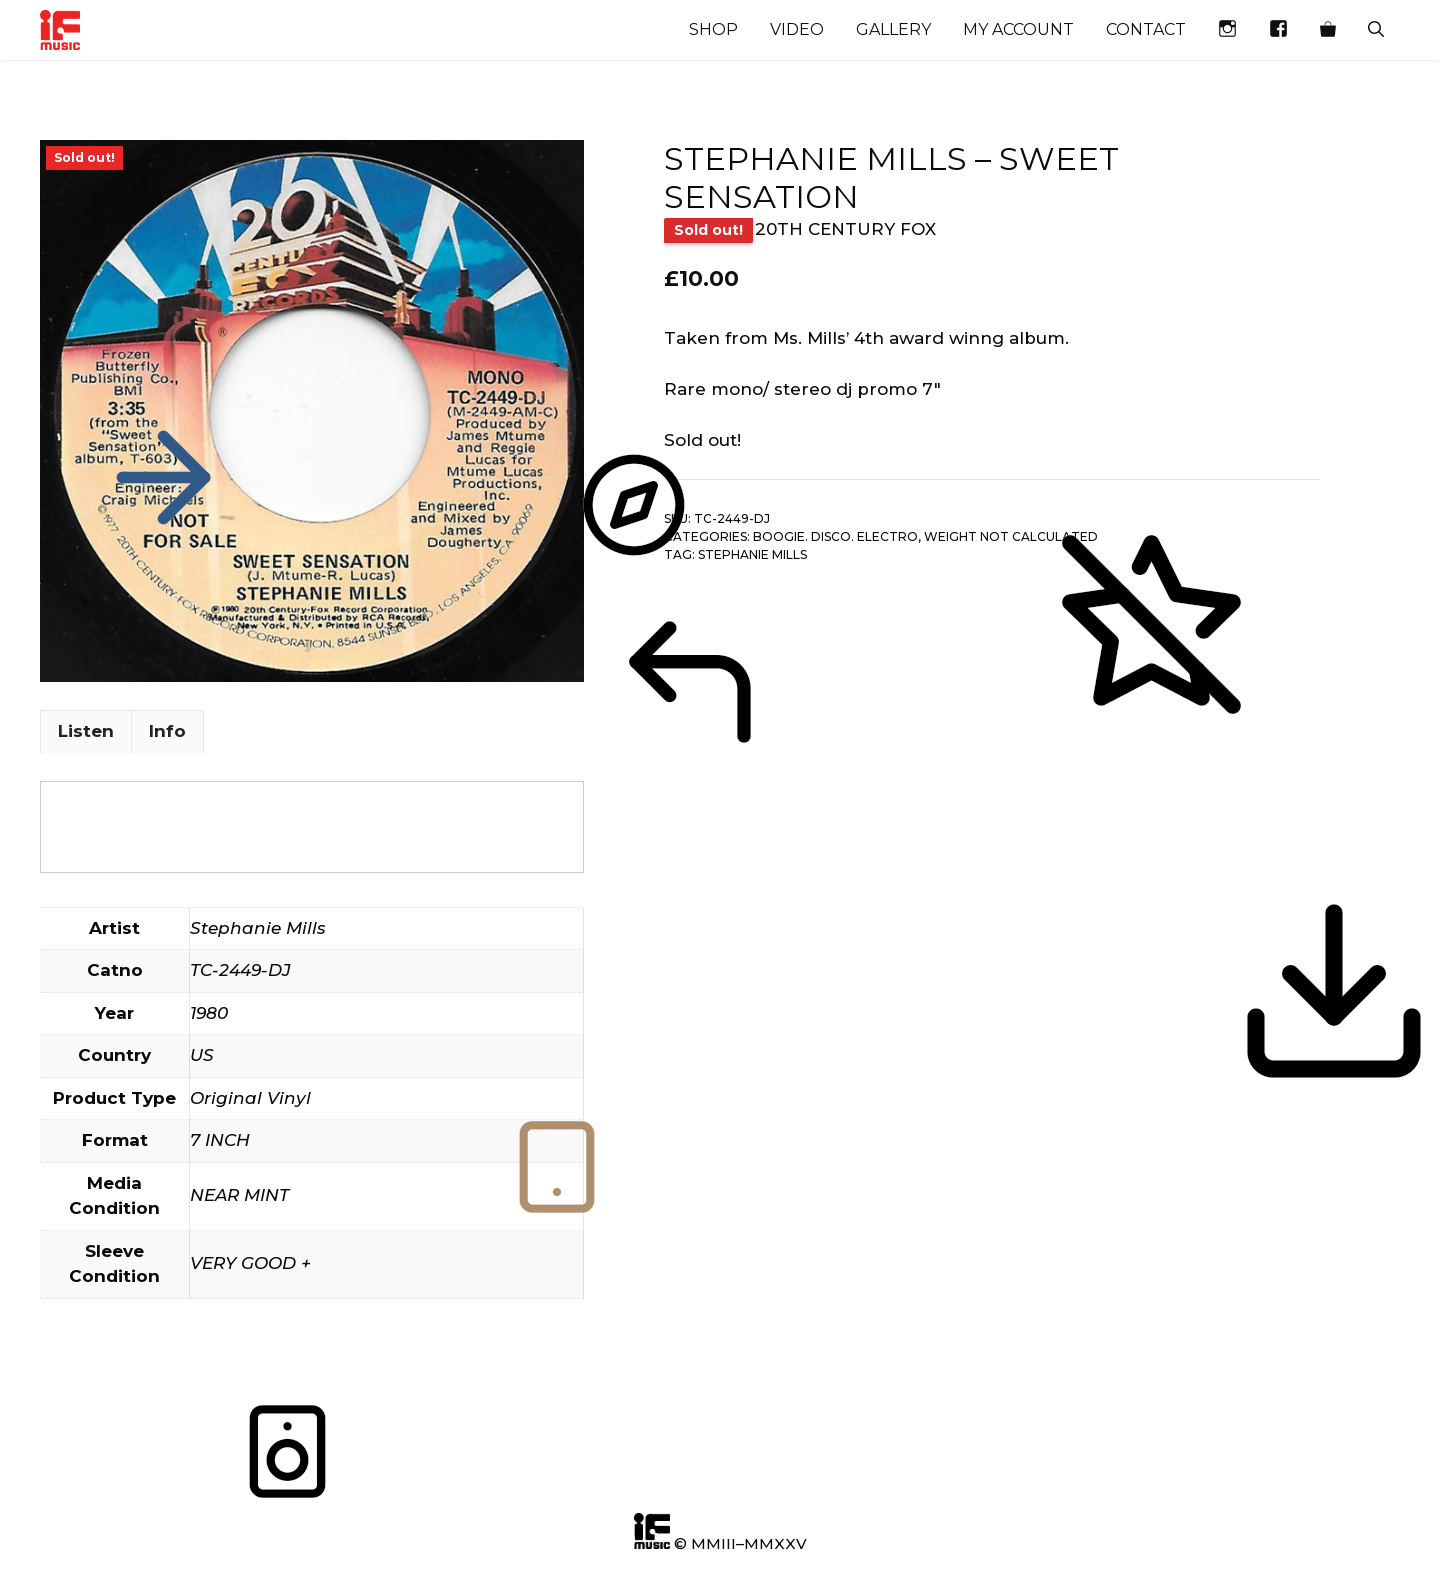 The height and width of the screenshot is (1576, 1440). What do you see at coordinates (1151, 624) in the screenshot?
I see `remove from favorites` at bounding box center [1151, 624].